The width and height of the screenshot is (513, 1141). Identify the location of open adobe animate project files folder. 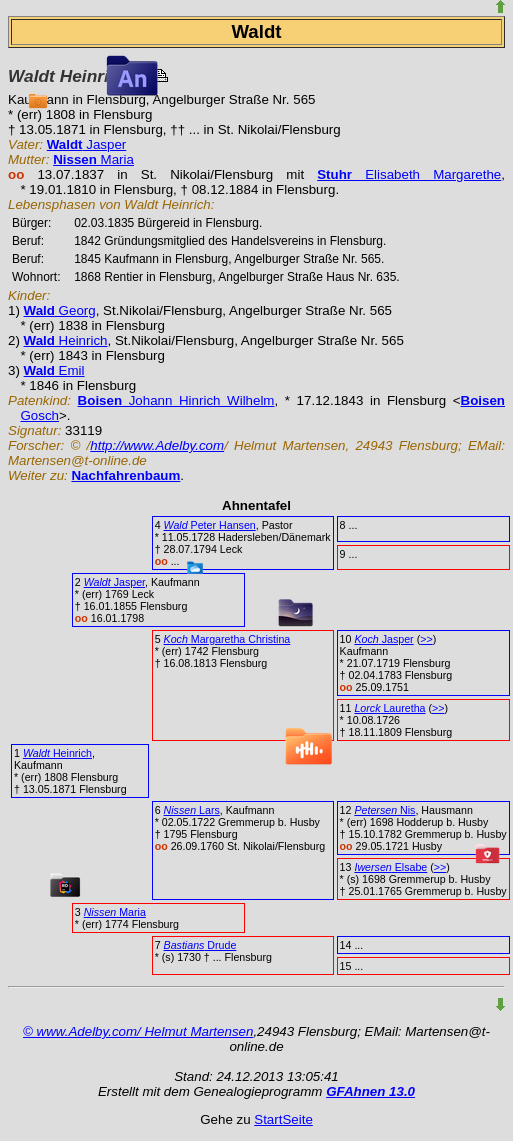
(132, 77).